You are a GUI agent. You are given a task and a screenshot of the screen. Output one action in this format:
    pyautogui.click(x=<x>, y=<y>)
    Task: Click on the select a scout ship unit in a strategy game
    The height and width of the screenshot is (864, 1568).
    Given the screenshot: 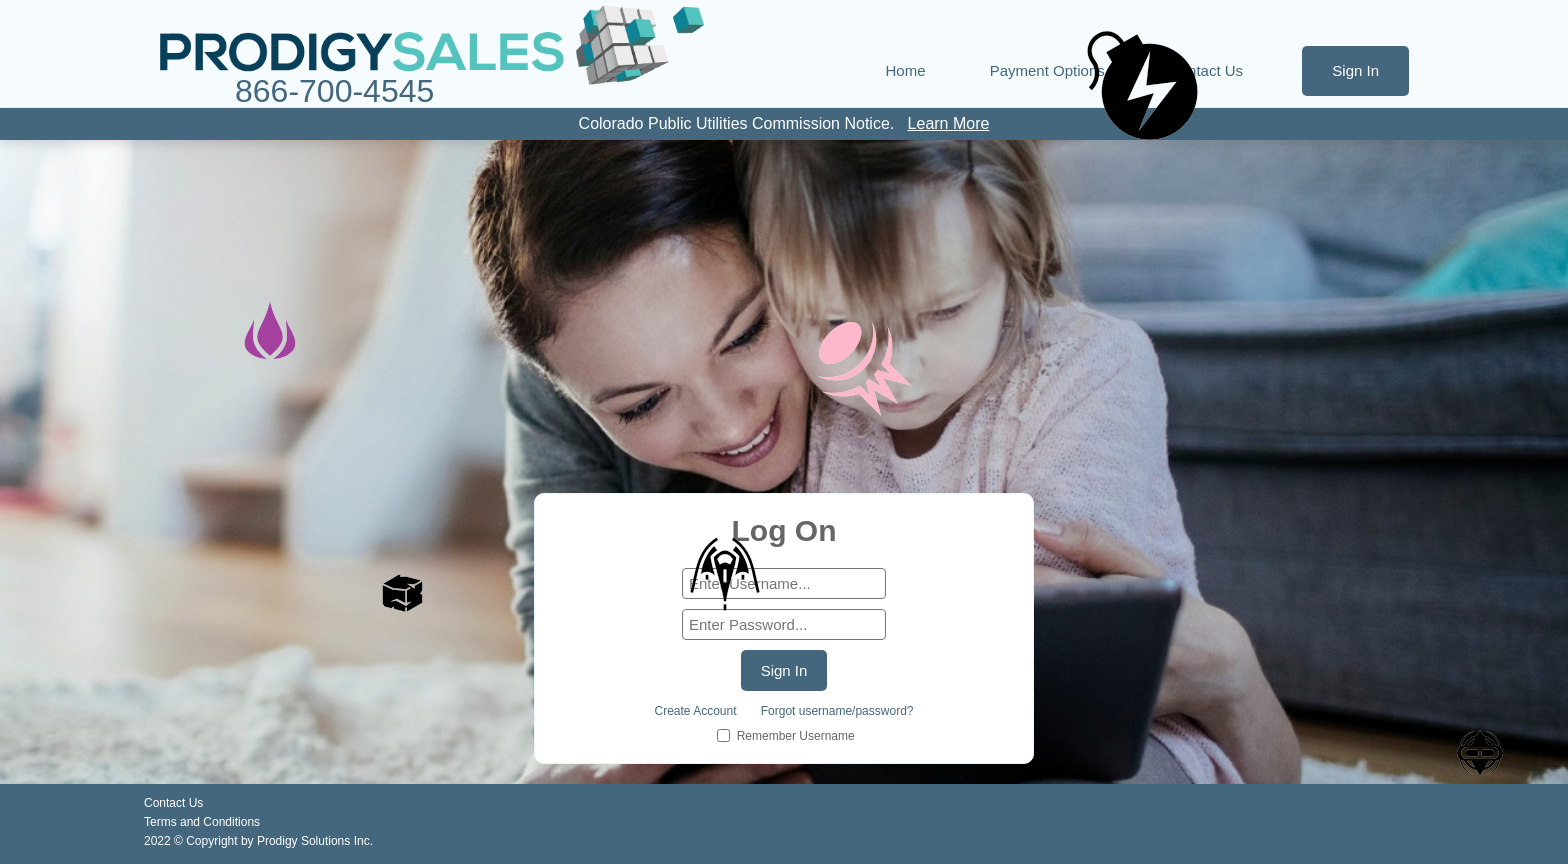 What is the action you would take?
    pyautogui.click(x=725, y=574)
    